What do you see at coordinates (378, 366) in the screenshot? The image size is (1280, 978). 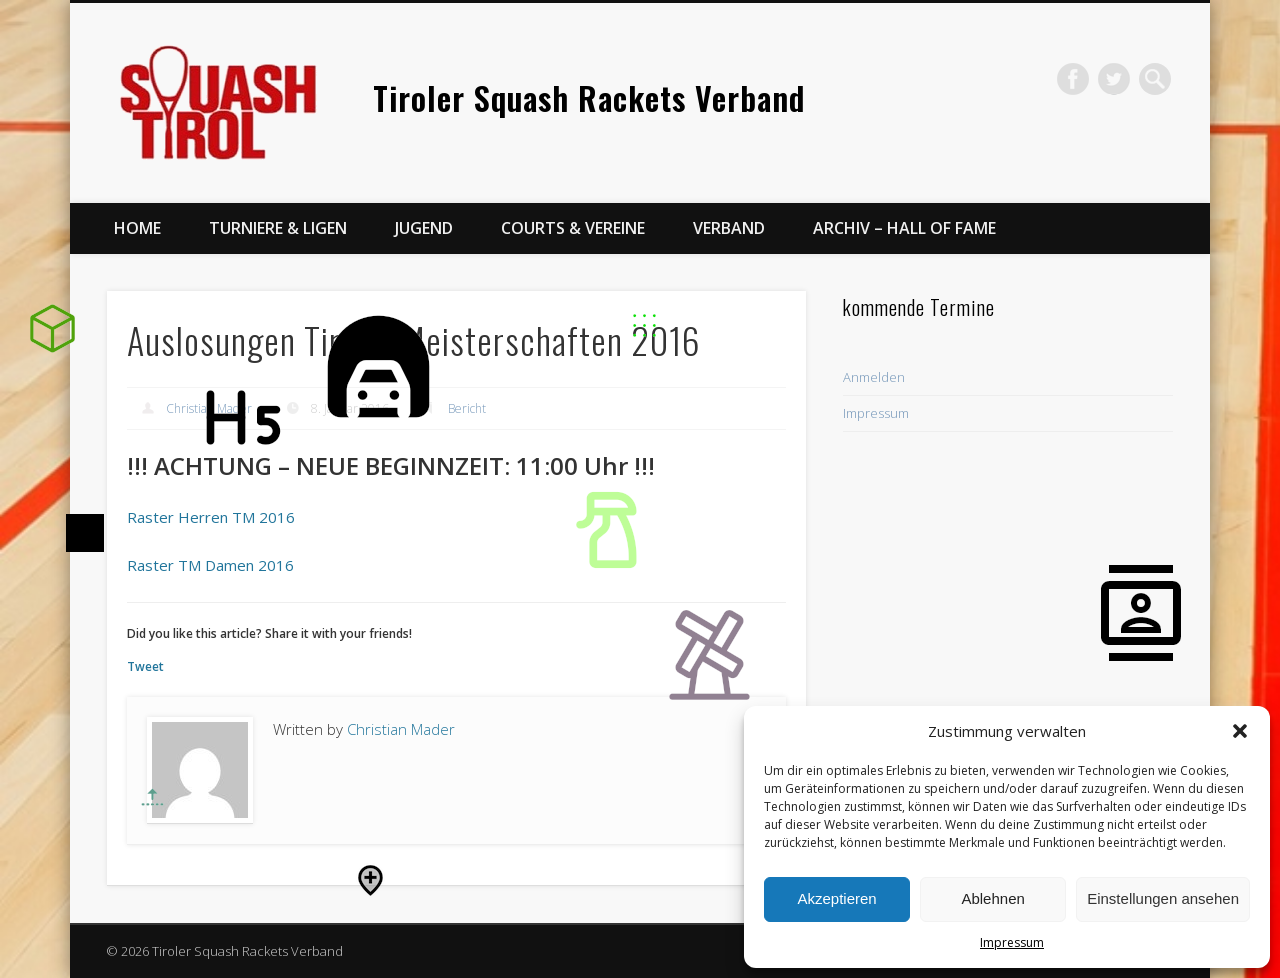 I see `indicates tunnel or underground passage ahead` at bounding box center [378, 366].